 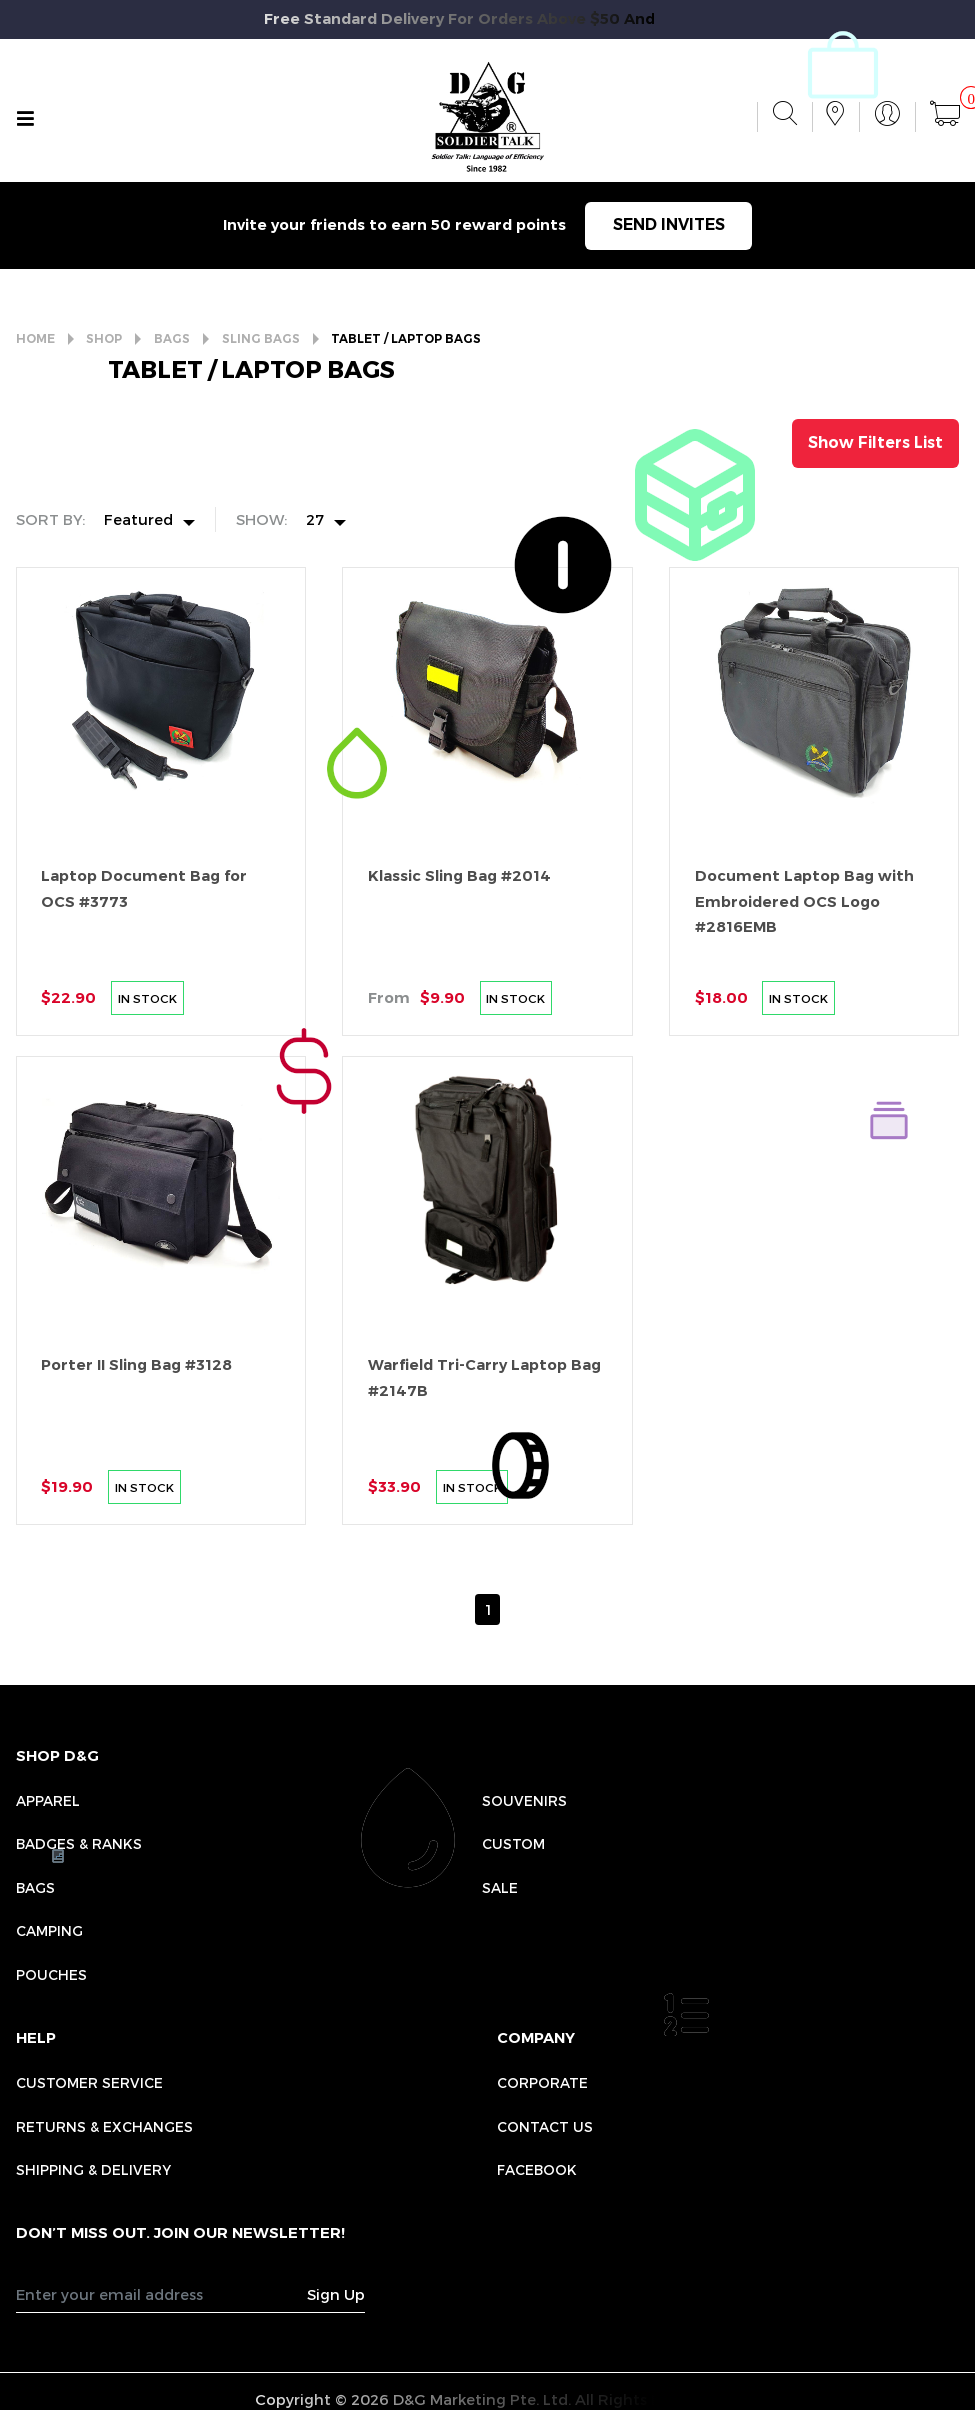 What do you see at coordinates (843, 69) in the screenshot?
I see `view your shopping bag` at bounding box center [843, 69].